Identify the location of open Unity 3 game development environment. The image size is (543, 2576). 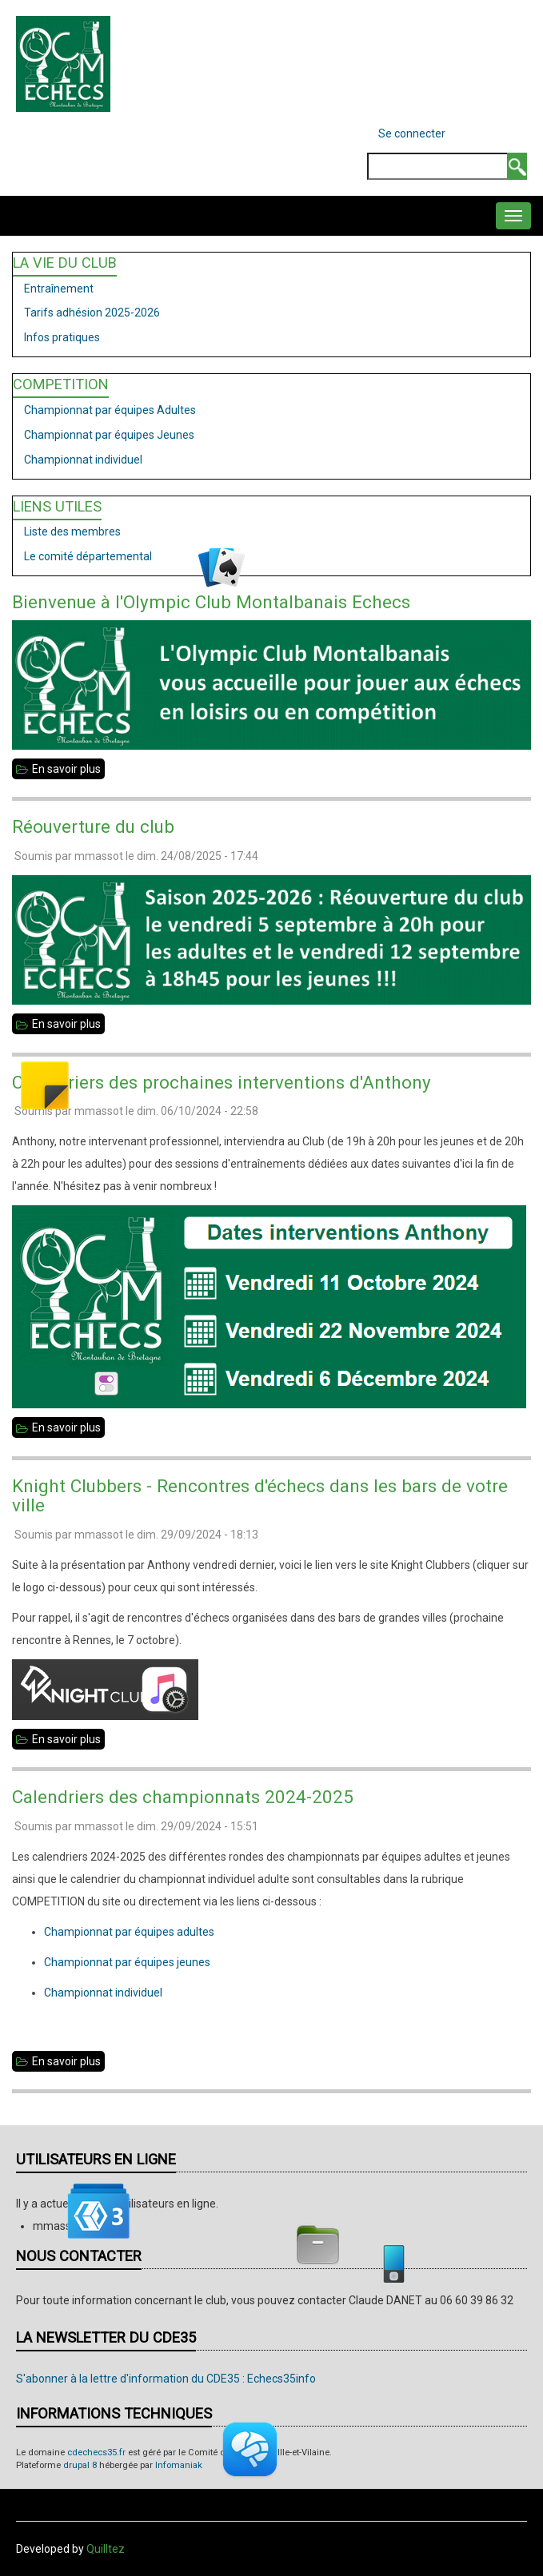
(98, 2212).